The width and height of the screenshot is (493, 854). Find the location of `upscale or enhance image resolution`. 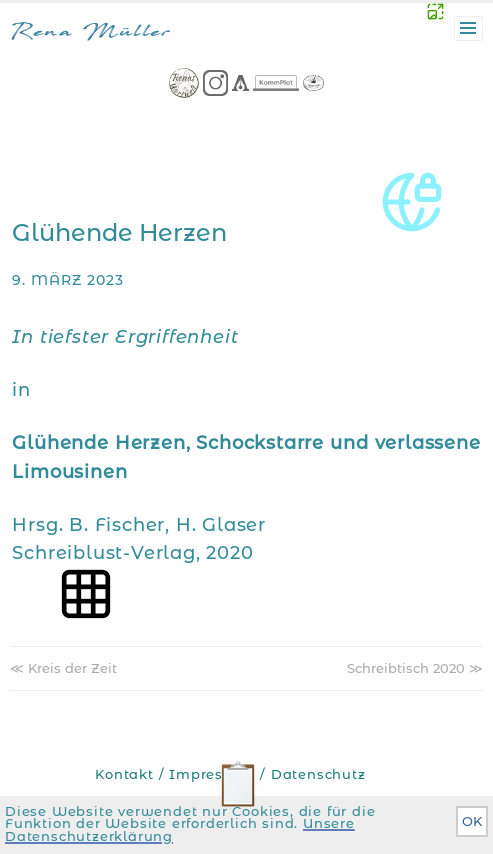

upscale or enhance image resolution is located at coordinates (435, 11).